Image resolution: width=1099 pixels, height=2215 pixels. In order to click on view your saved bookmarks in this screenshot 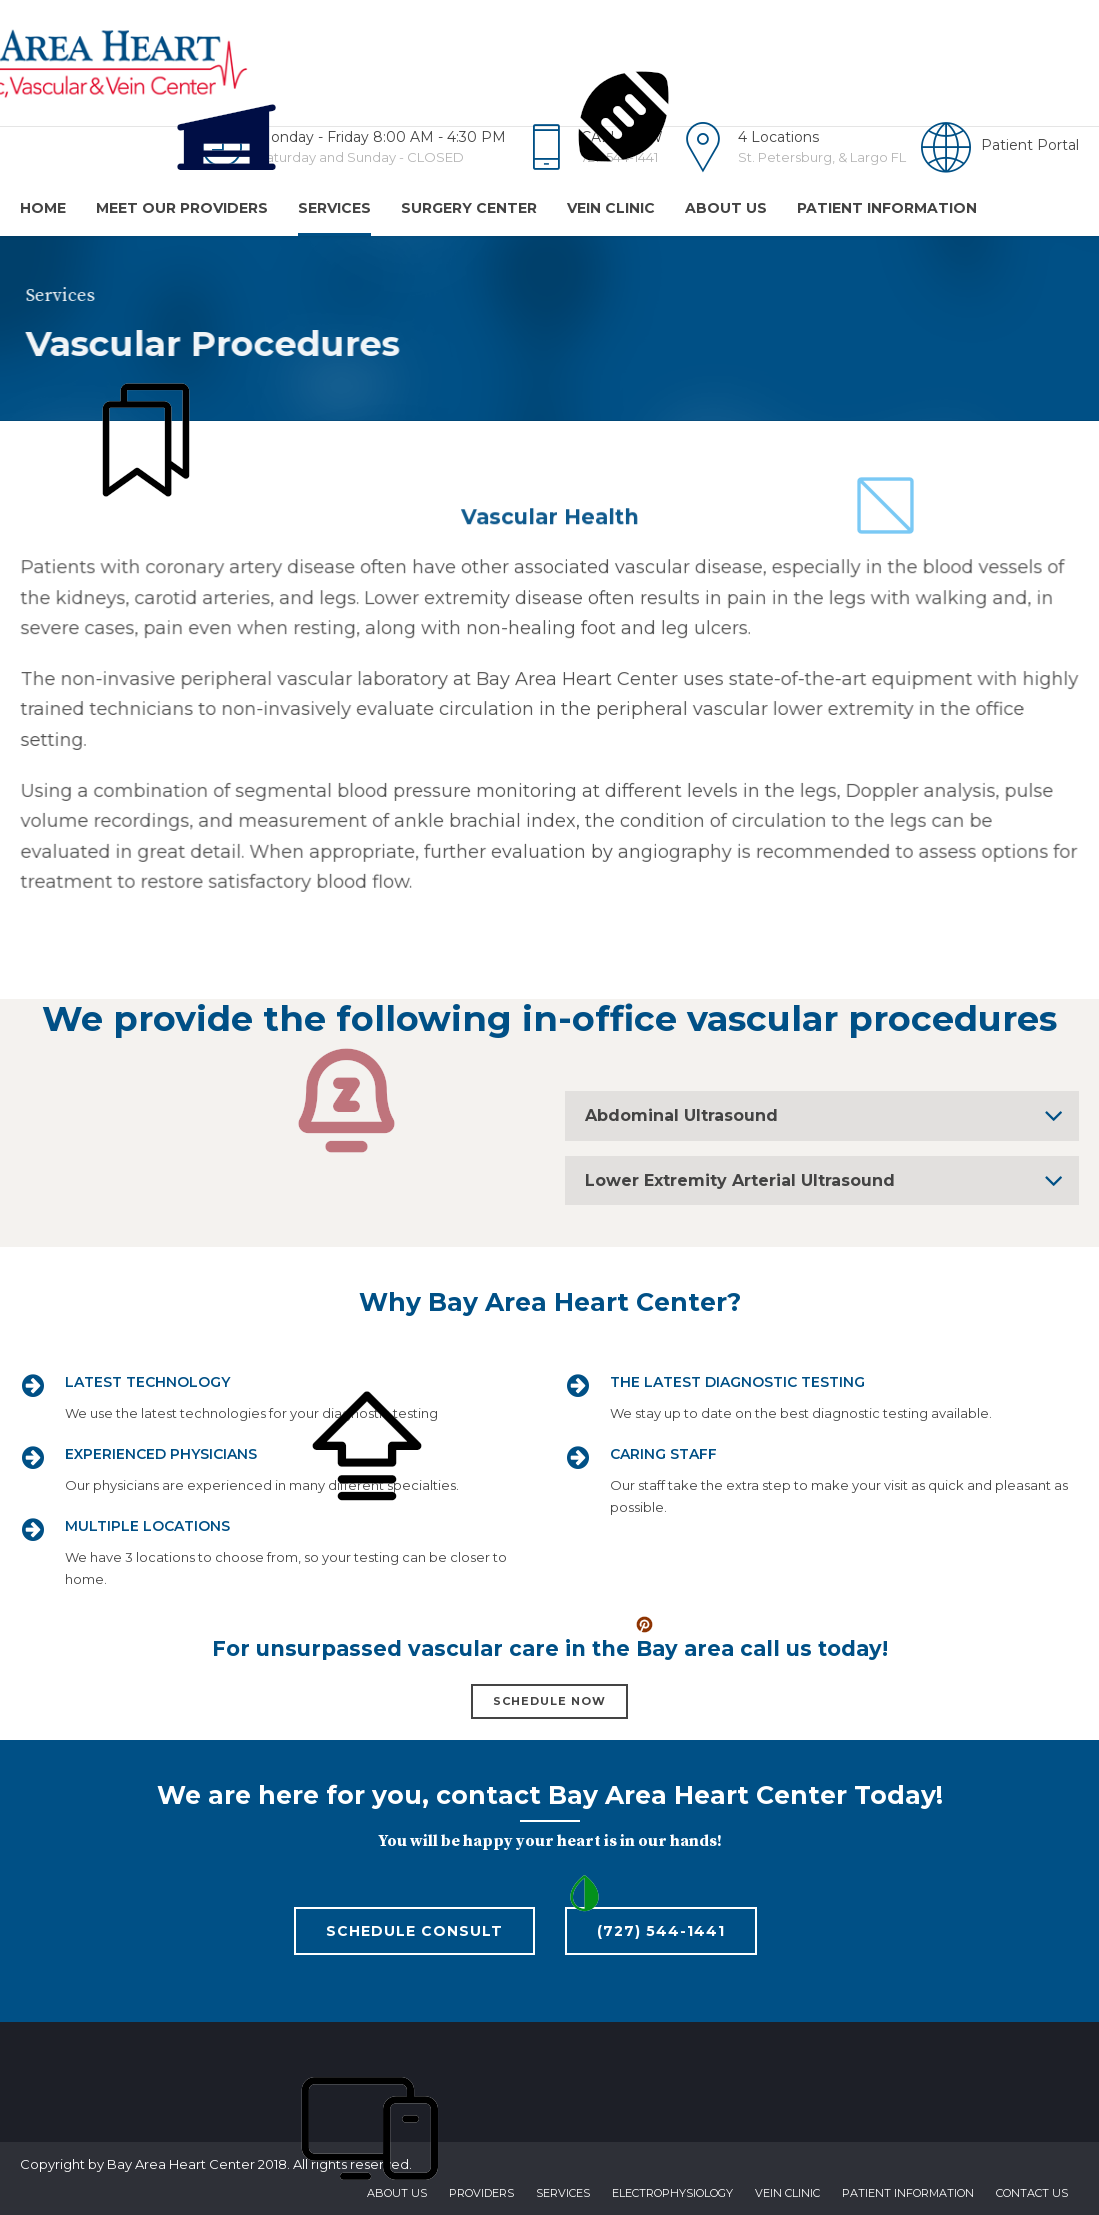, I will do `click(146, 440)`.